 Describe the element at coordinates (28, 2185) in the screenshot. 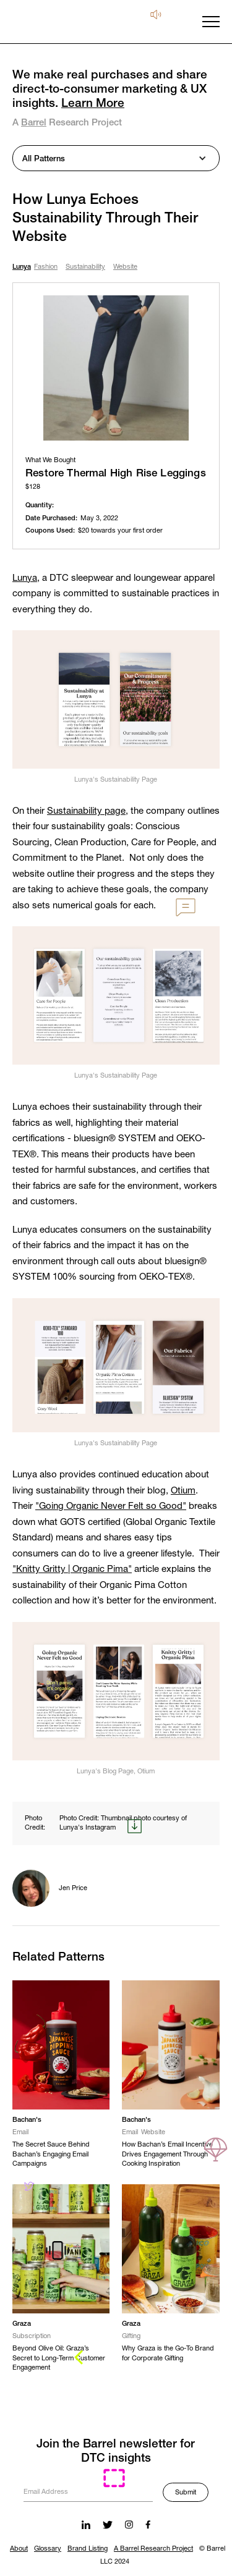

I see `share to twitter` at that location.